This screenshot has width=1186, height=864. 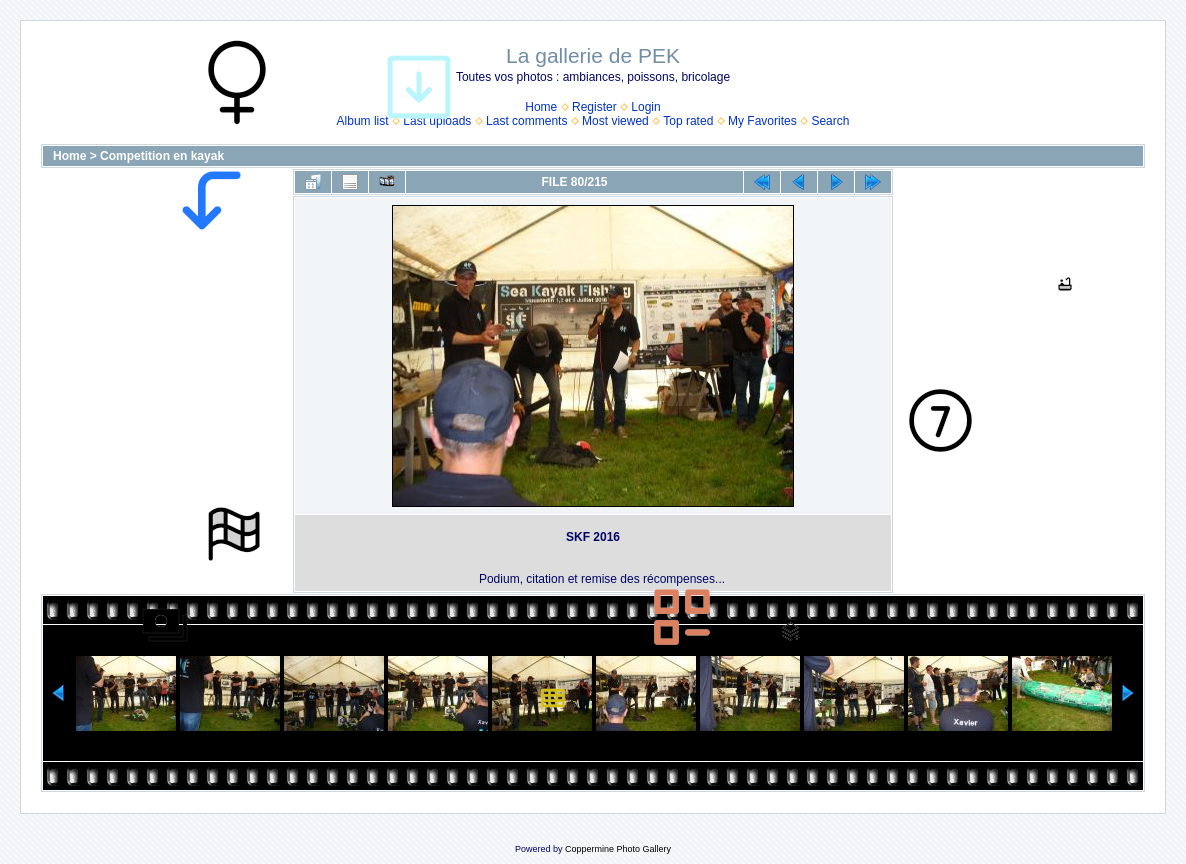 What do you see at coordinates (237, 81) in the screenshot?
I see `indicates female gender option` at bounding box center [237, 81].